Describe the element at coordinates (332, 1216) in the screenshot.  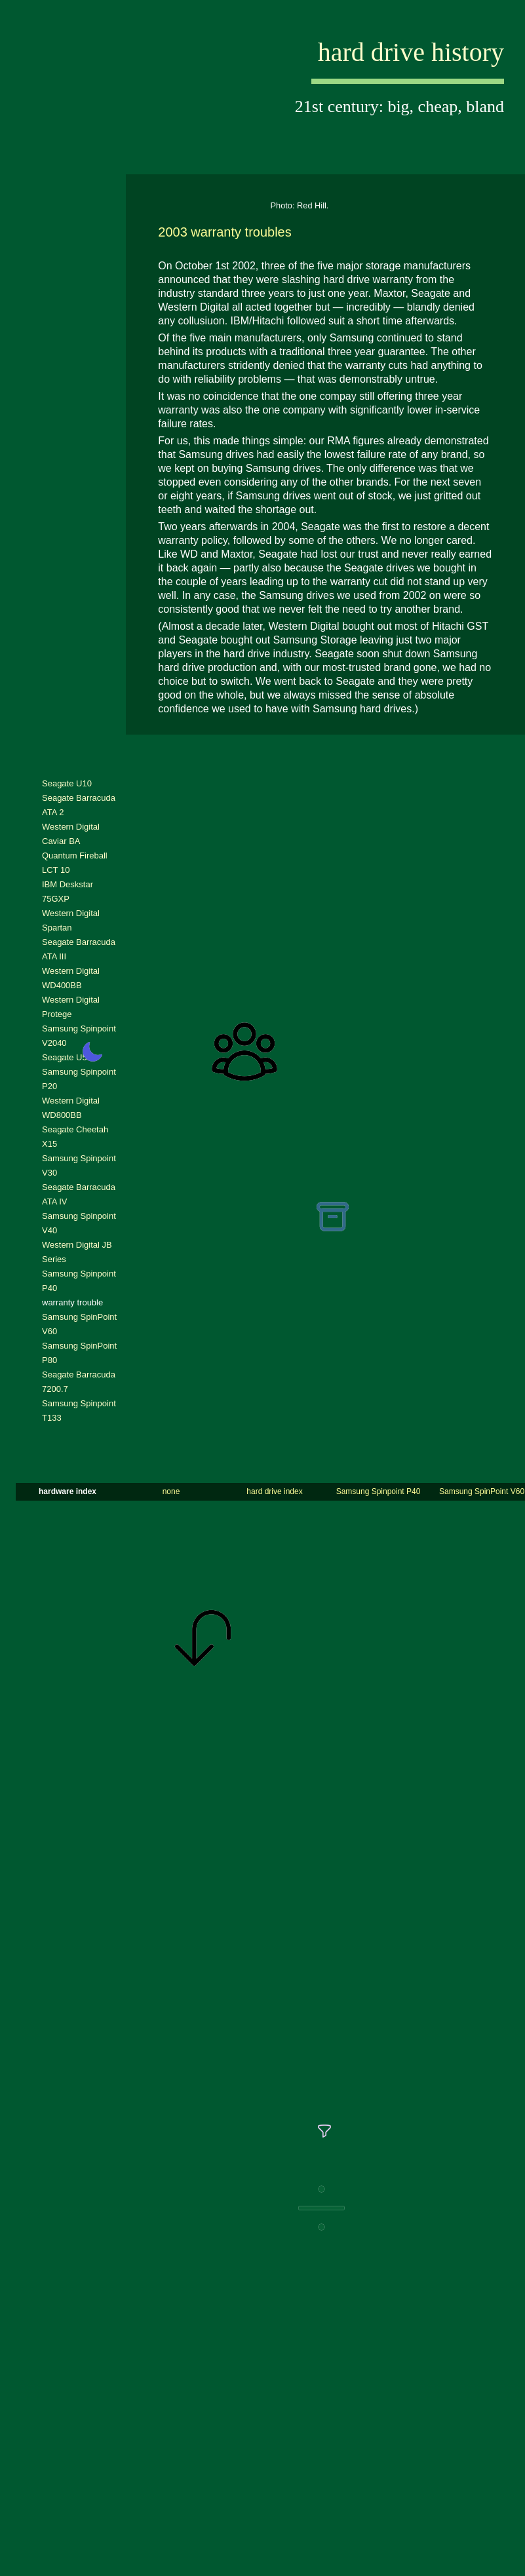
I see `archive this item` at that location.